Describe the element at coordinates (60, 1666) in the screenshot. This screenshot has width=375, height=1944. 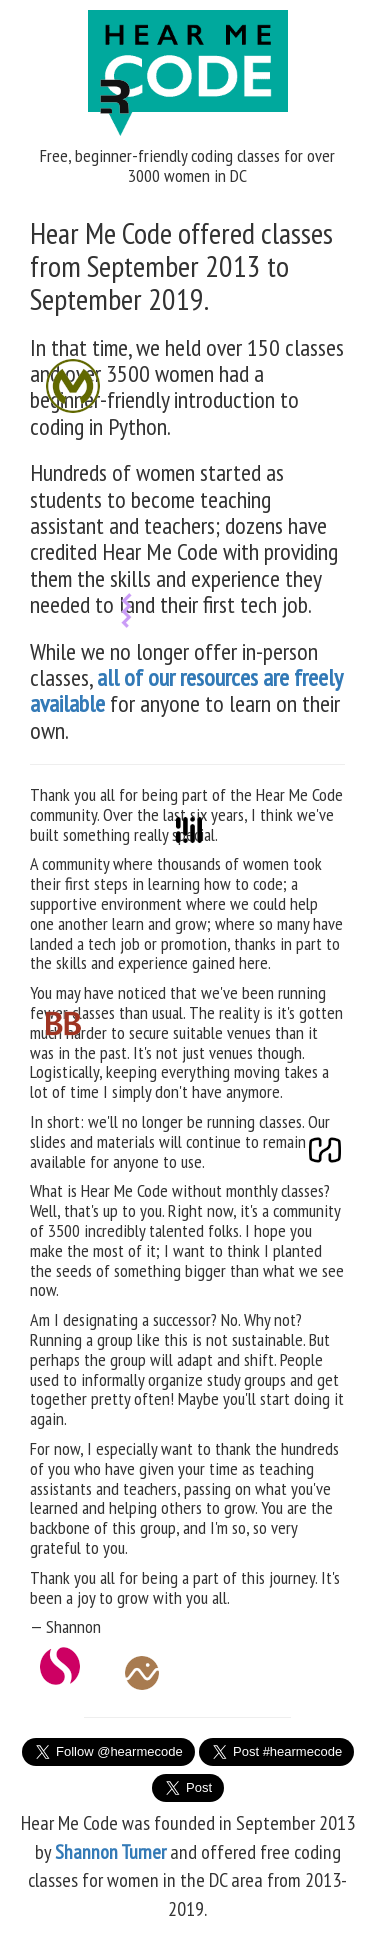
I see `open similarweb analytics platform` at that location.